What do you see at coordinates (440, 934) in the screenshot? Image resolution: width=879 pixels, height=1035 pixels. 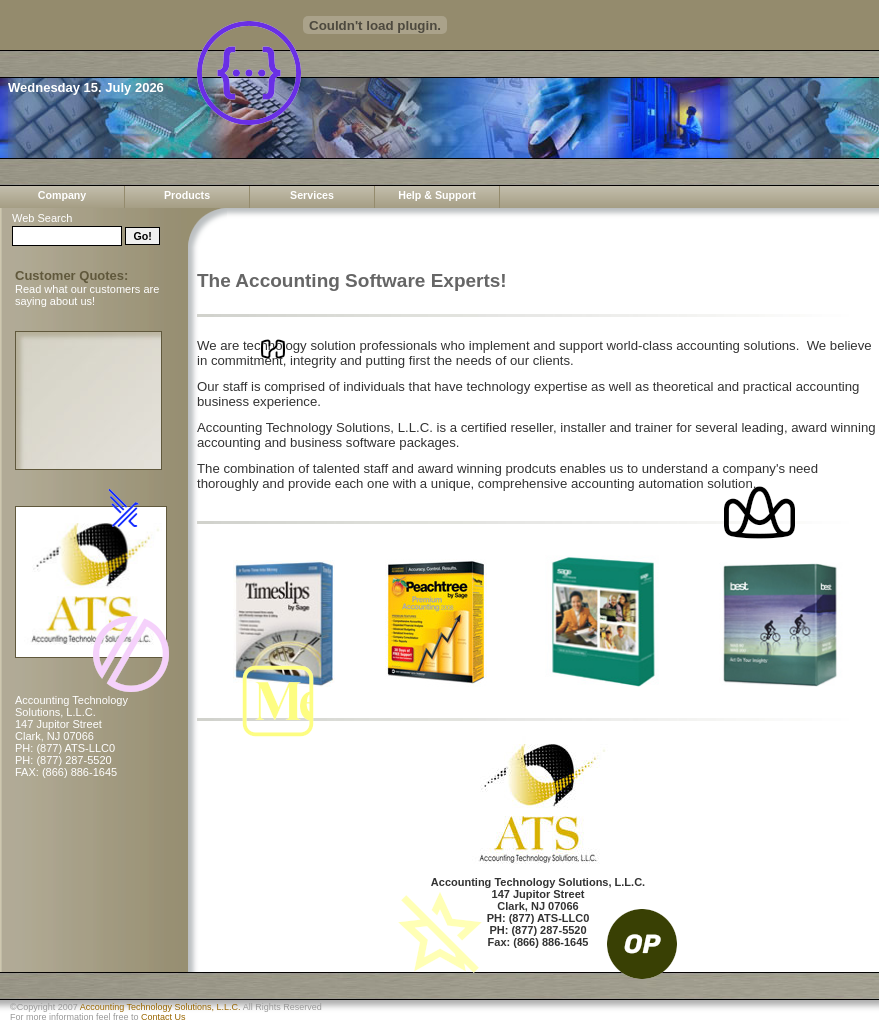 I see `disable or remove from favorites` at bounding box center [440, 934].